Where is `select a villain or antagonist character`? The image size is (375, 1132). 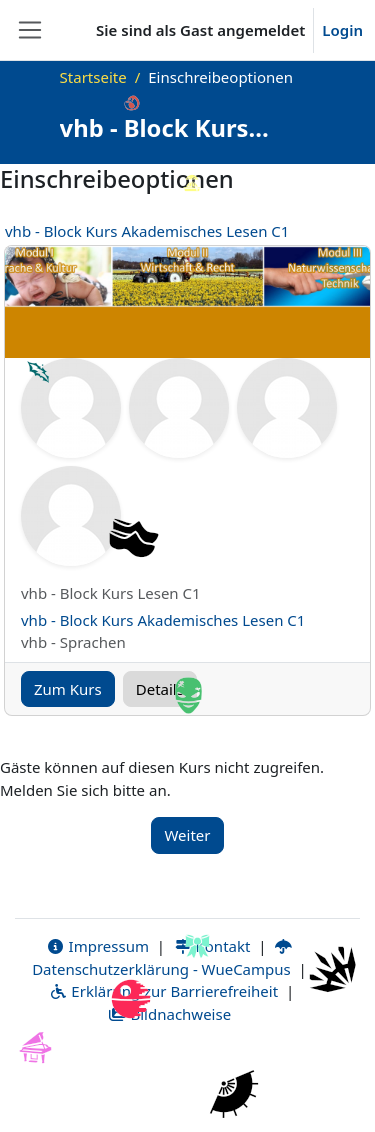
select a villain or antagonist character is located at coordinates (188, 695).